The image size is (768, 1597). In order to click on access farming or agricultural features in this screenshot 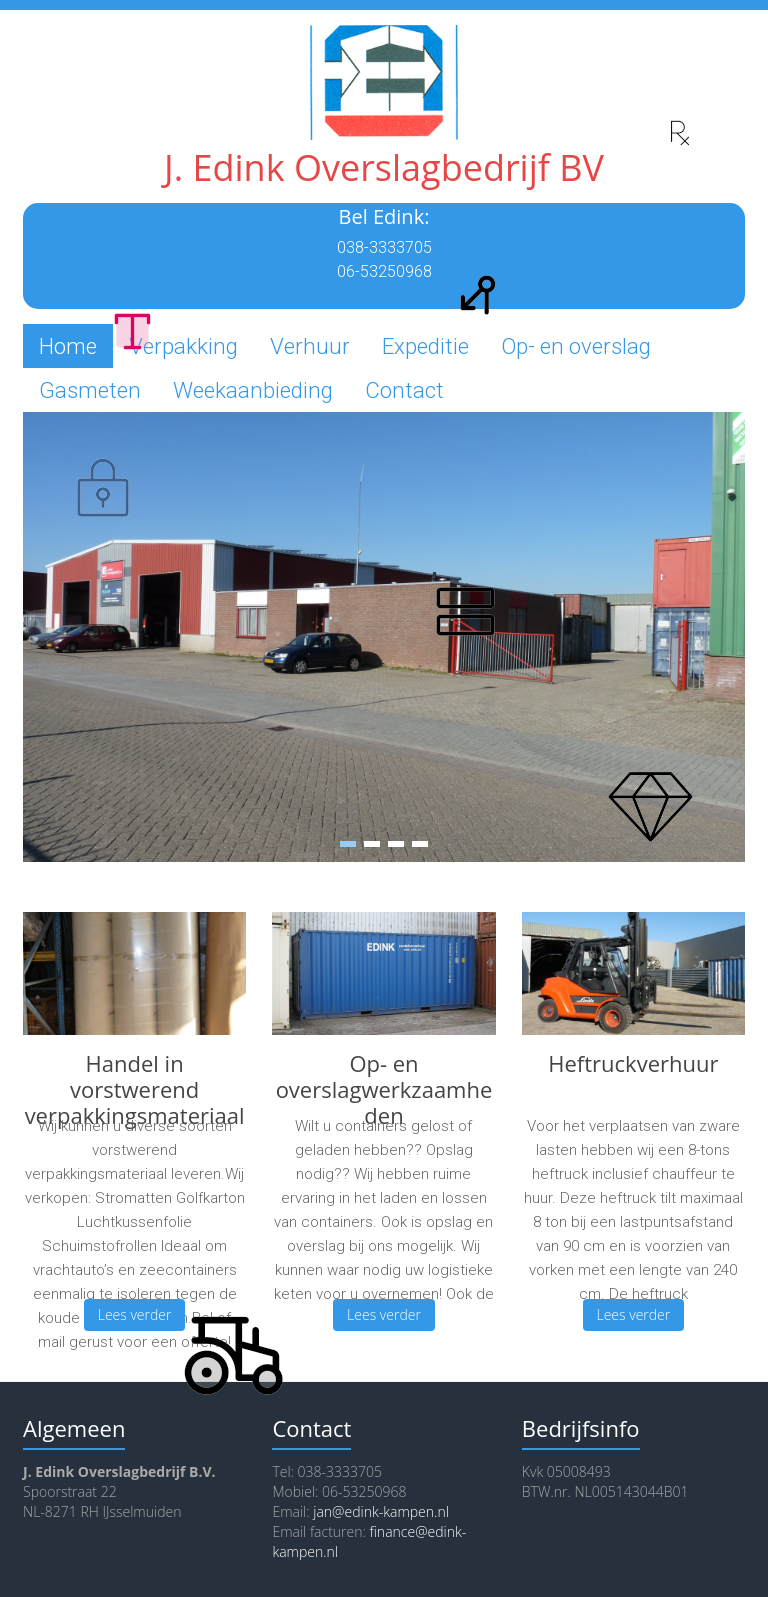, I will do `click(232, 1354)`.